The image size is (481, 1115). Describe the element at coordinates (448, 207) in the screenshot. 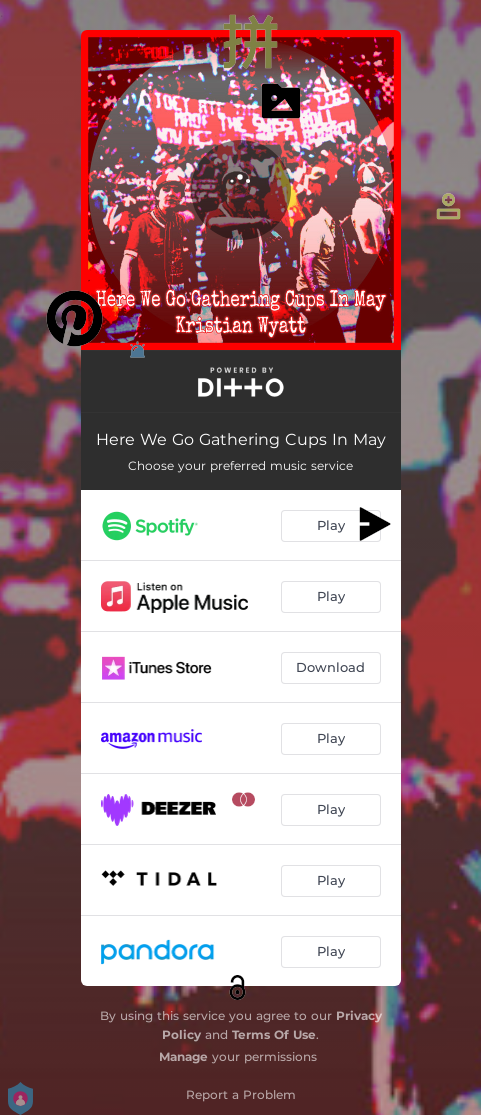

I see `insert a new row above the current selection` at that location.